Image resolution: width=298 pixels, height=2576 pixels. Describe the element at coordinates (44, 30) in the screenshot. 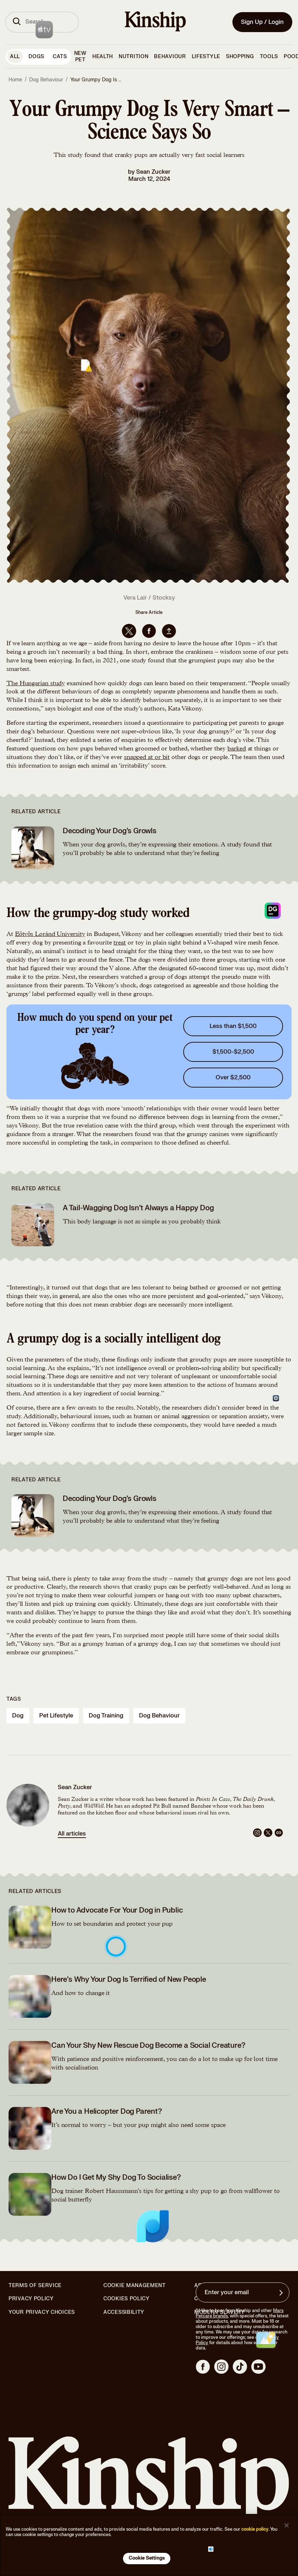

I see `open the Apple TV app` at that location.